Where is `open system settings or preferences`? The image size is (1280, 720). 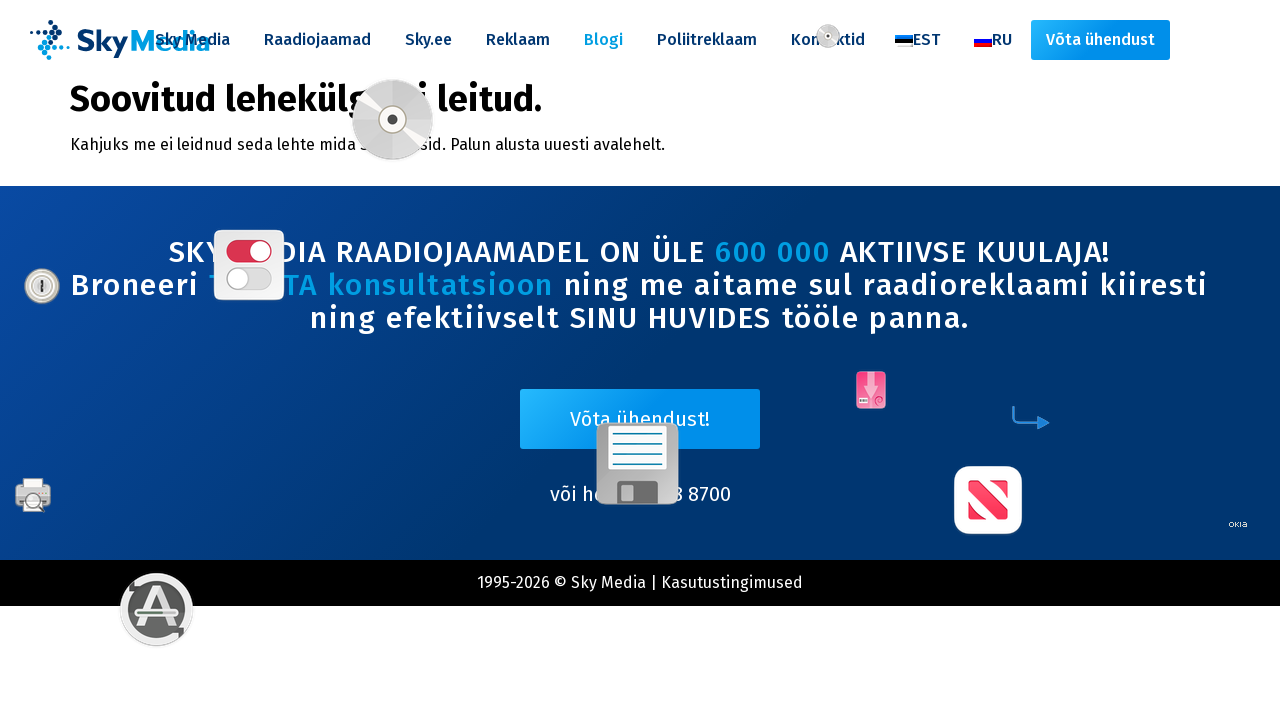 open system settings or preferences is located at coordinates (249, 265).